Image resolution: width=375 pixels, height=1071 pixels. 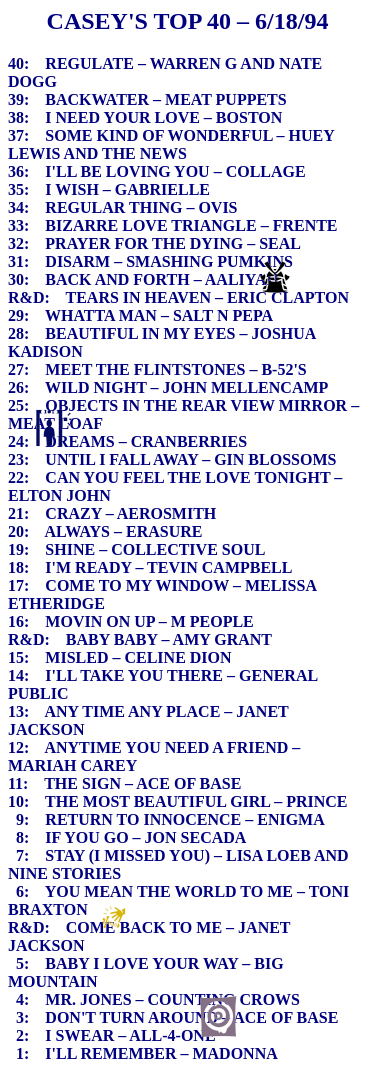 What do you see at coordinates (114, 917) in the screenshot?
I see `drop or release current weapon` at bounding box center [114, 917].